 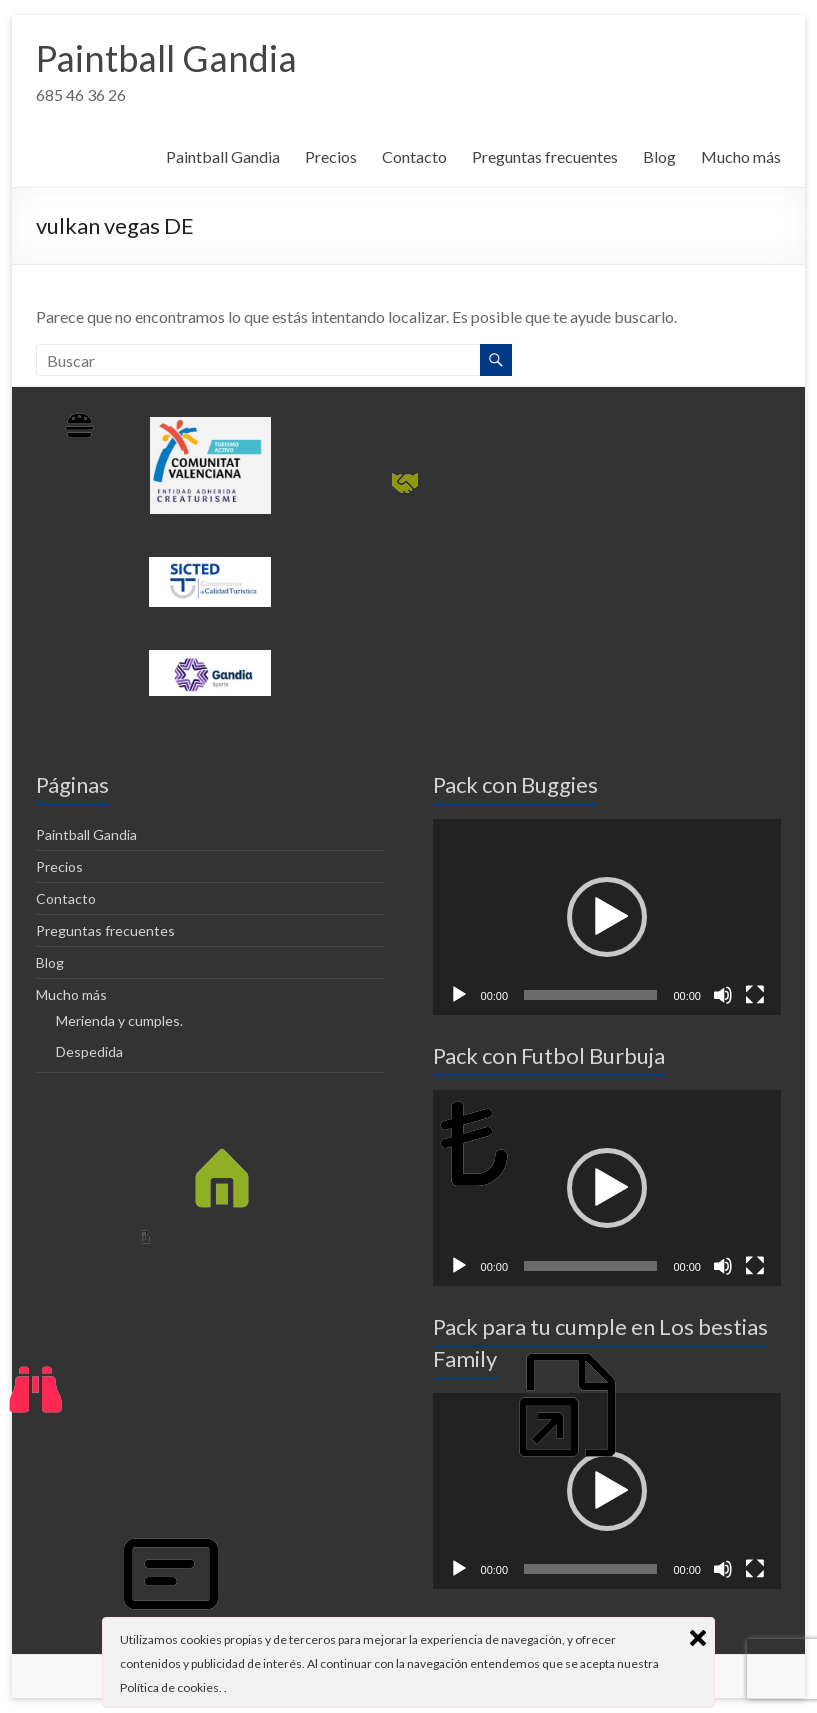 What do you see at coordinates (146, 1237) in the screenshot?
I see `view compressed or archived files` at bounding box center [146, 1237].